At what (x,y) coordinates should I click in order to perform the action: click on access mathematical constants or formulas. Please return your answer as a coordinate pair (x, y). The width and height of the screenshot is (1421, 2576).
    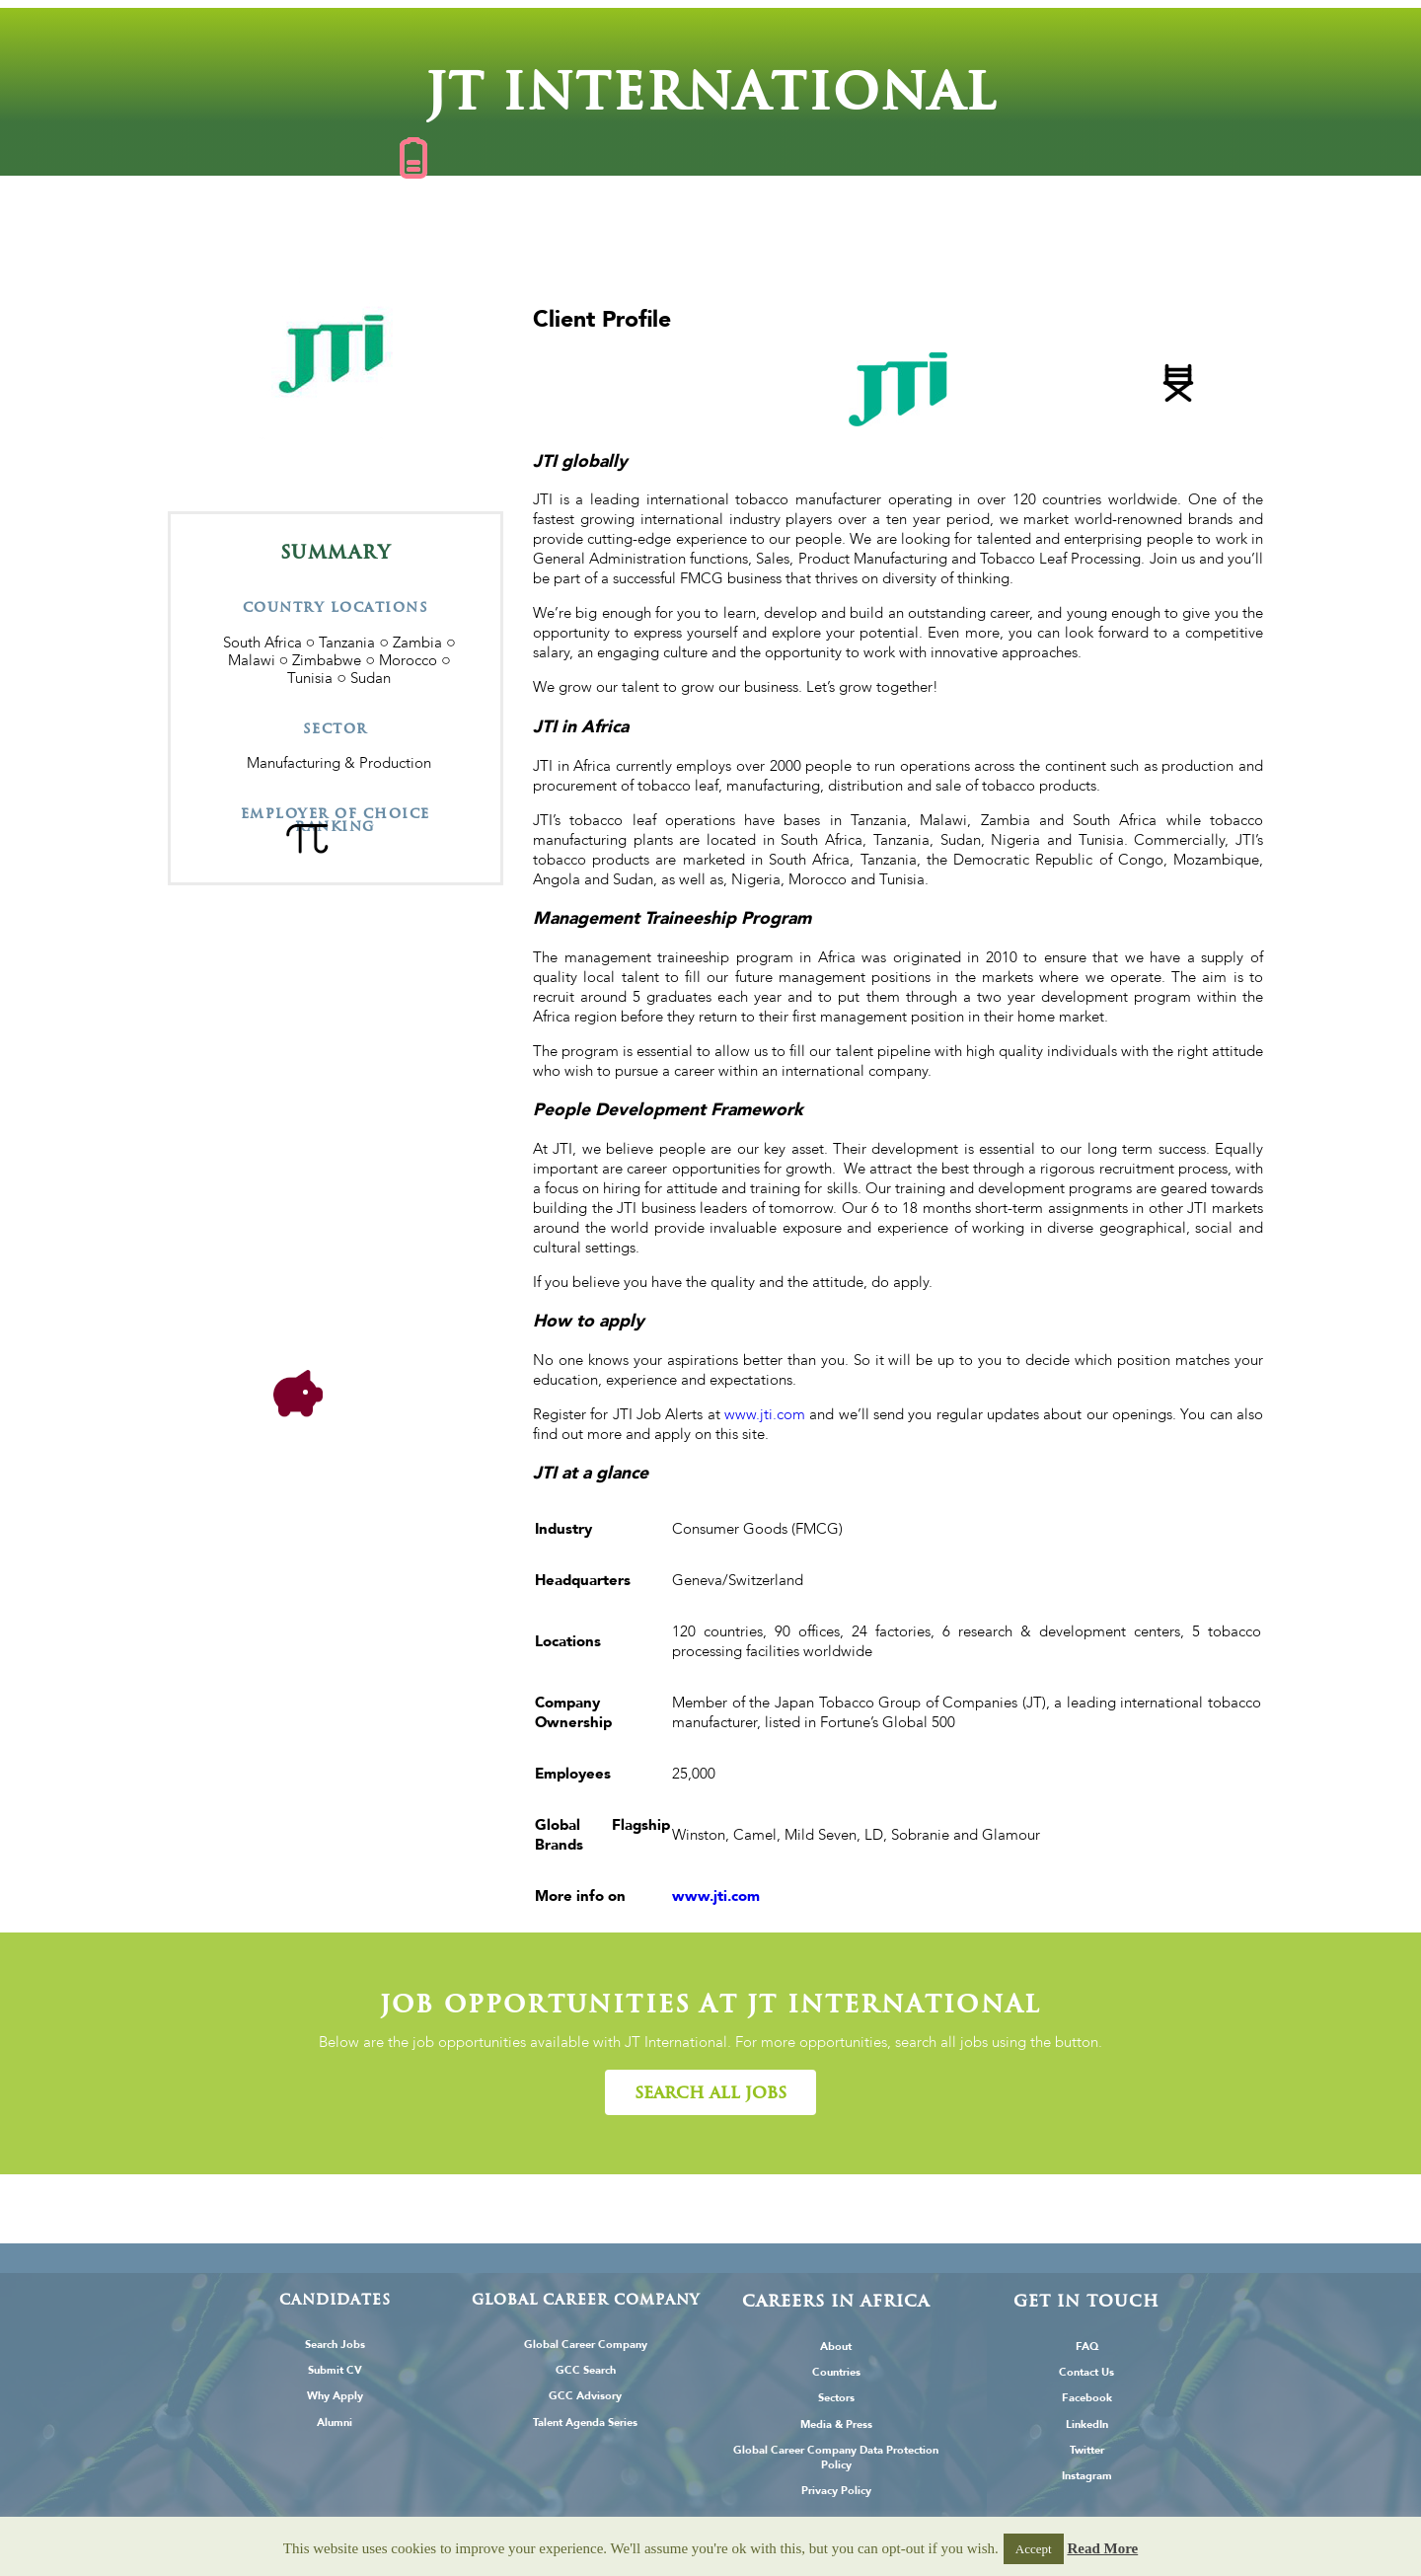
    Looking at the image, I should click on (308, 838).